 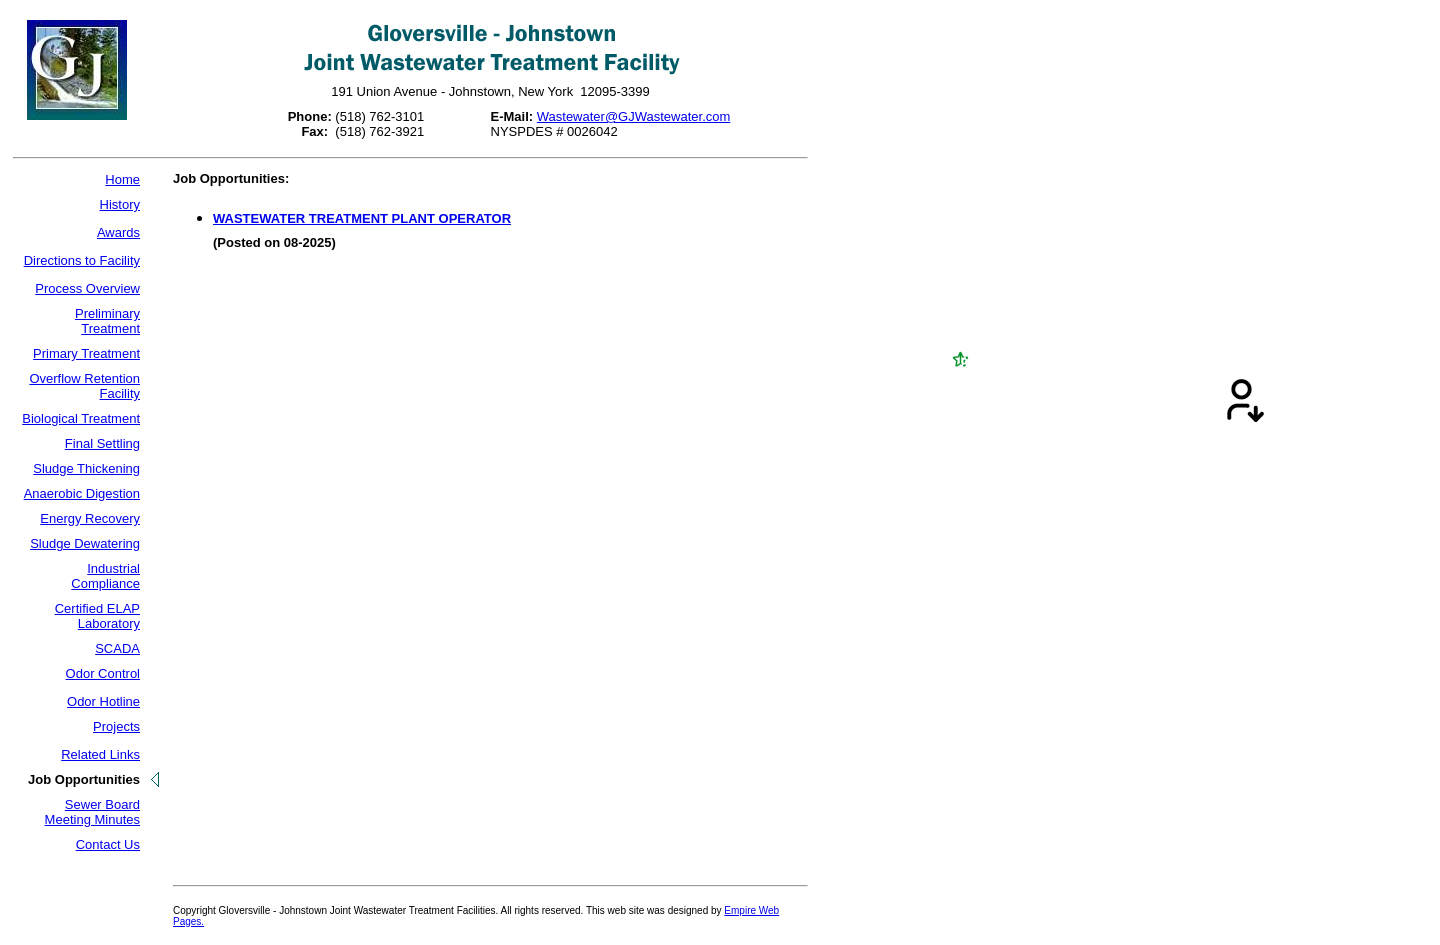 What do you see at coordinates (1241, 399) in the screenshot?
I see `demote a user's role or permissions` at bounding box center [1241, 399].